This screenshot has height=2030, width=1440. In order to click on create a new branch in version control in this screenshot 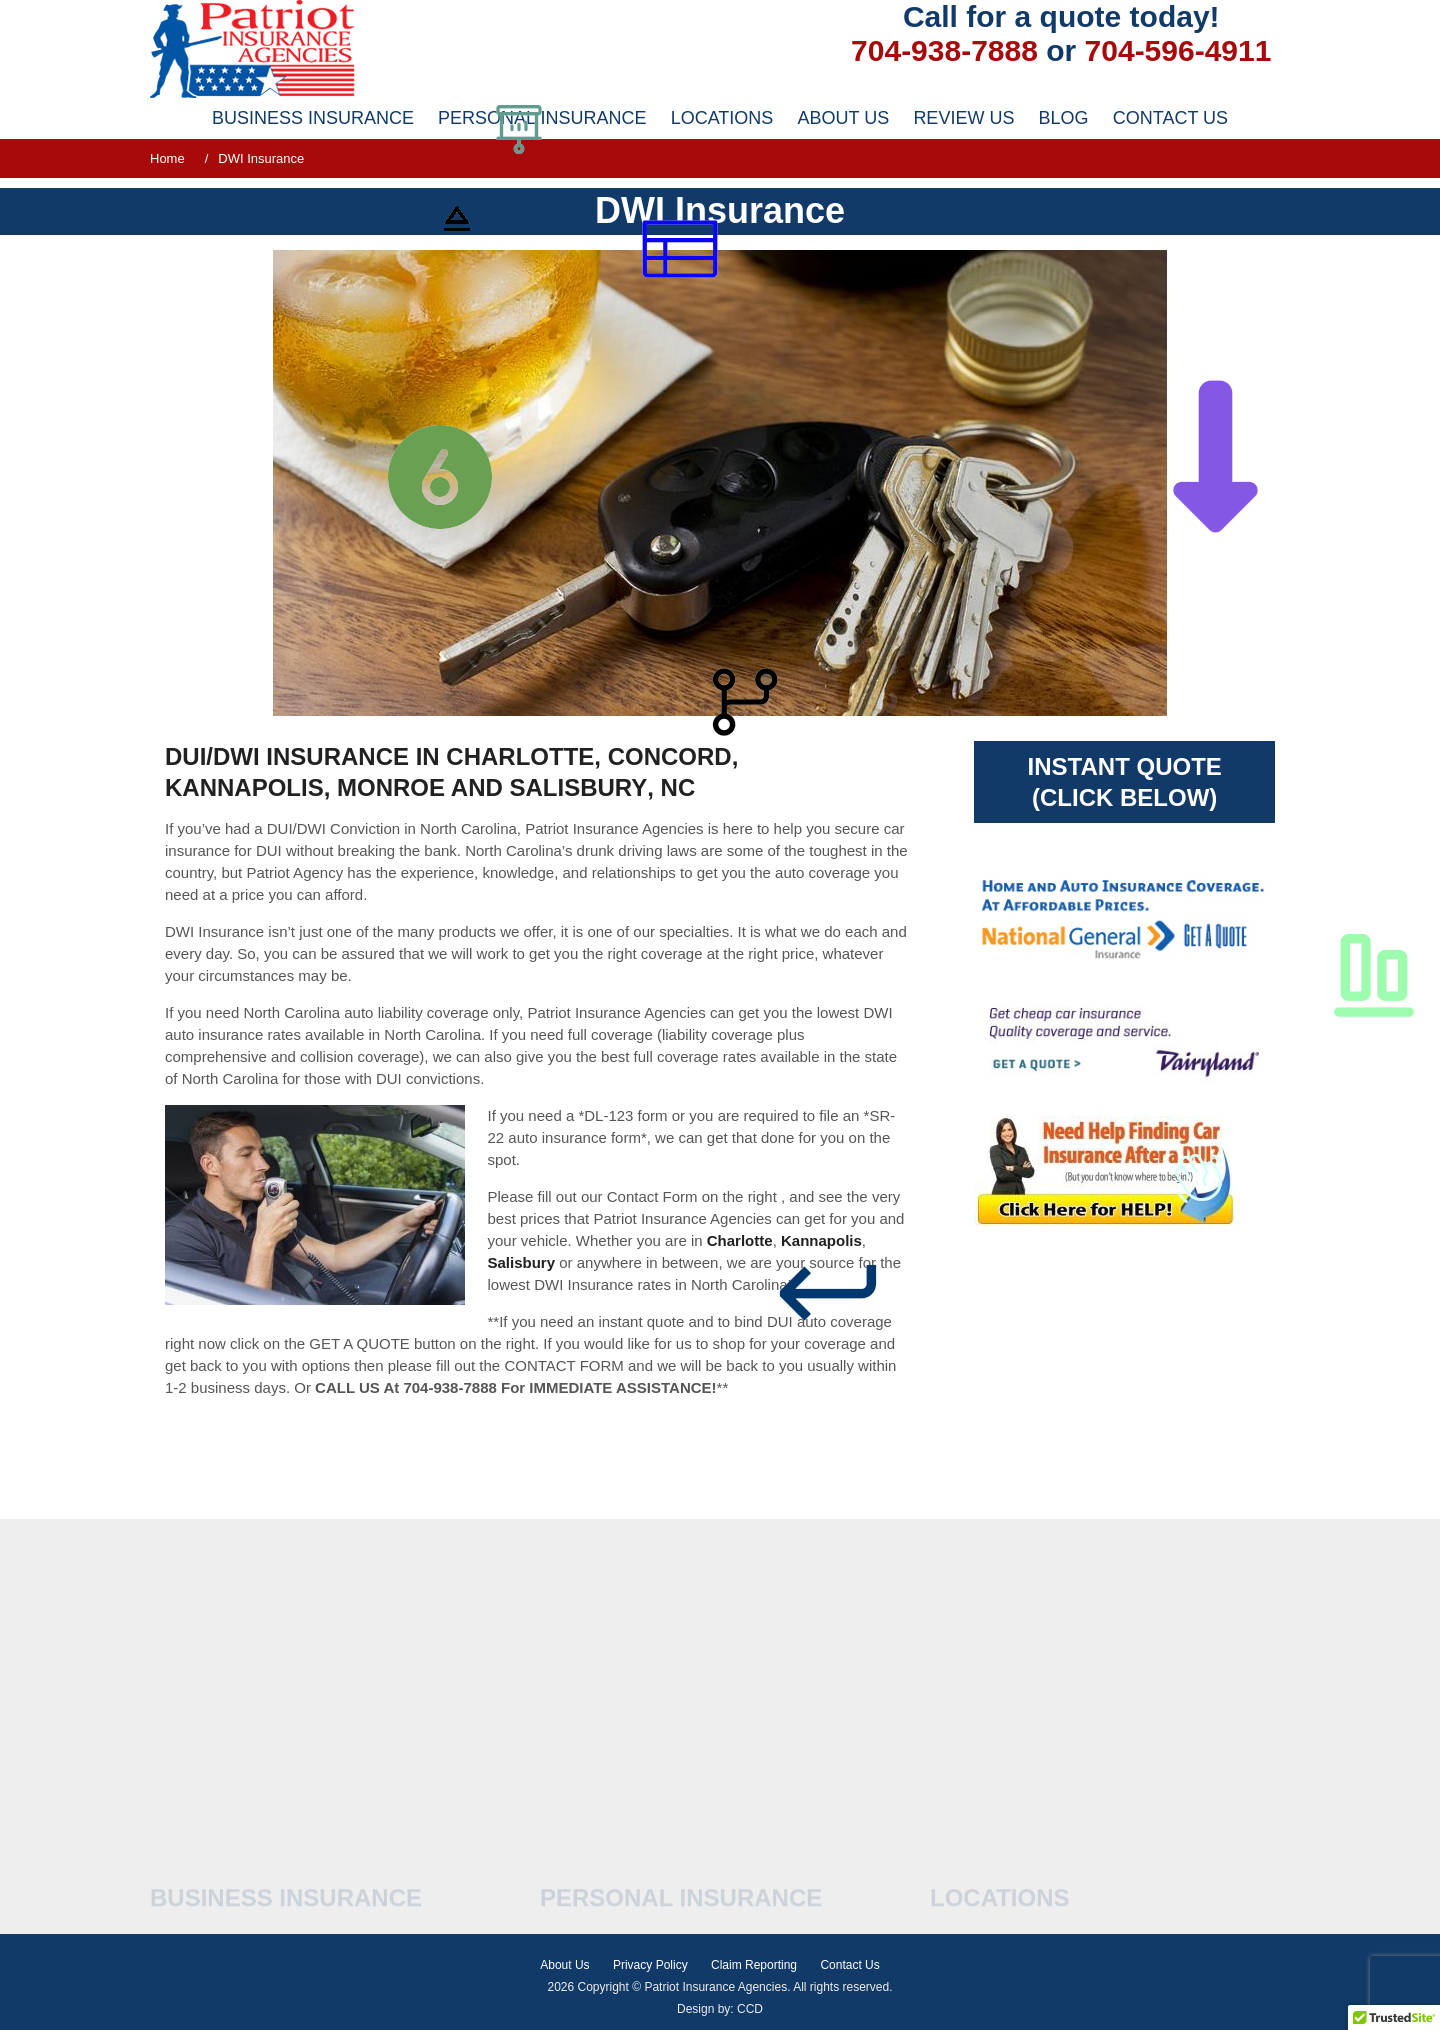, I will do `click(741, 702)`.